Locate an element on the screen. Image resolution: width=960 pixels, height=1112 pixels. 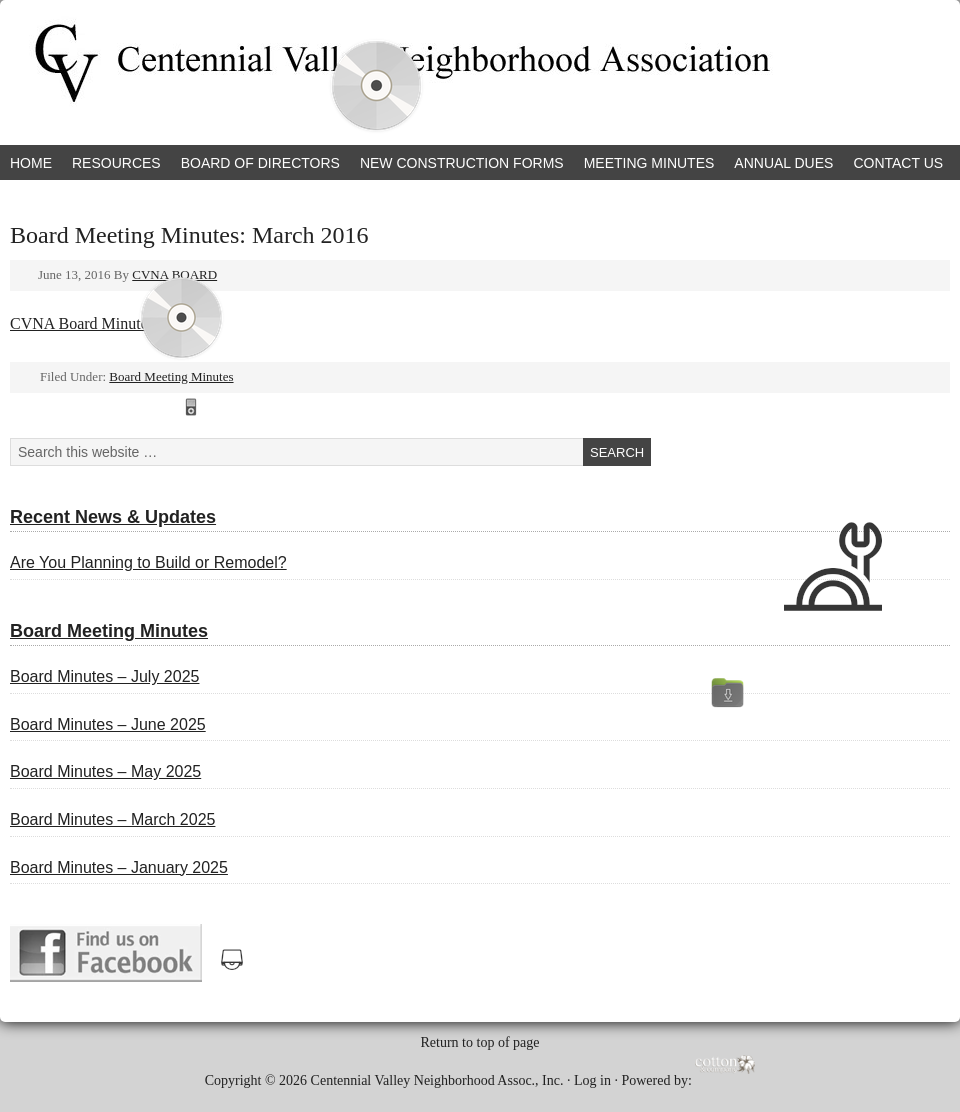
access engineering or developer tools is located at coordinates (833, 568).